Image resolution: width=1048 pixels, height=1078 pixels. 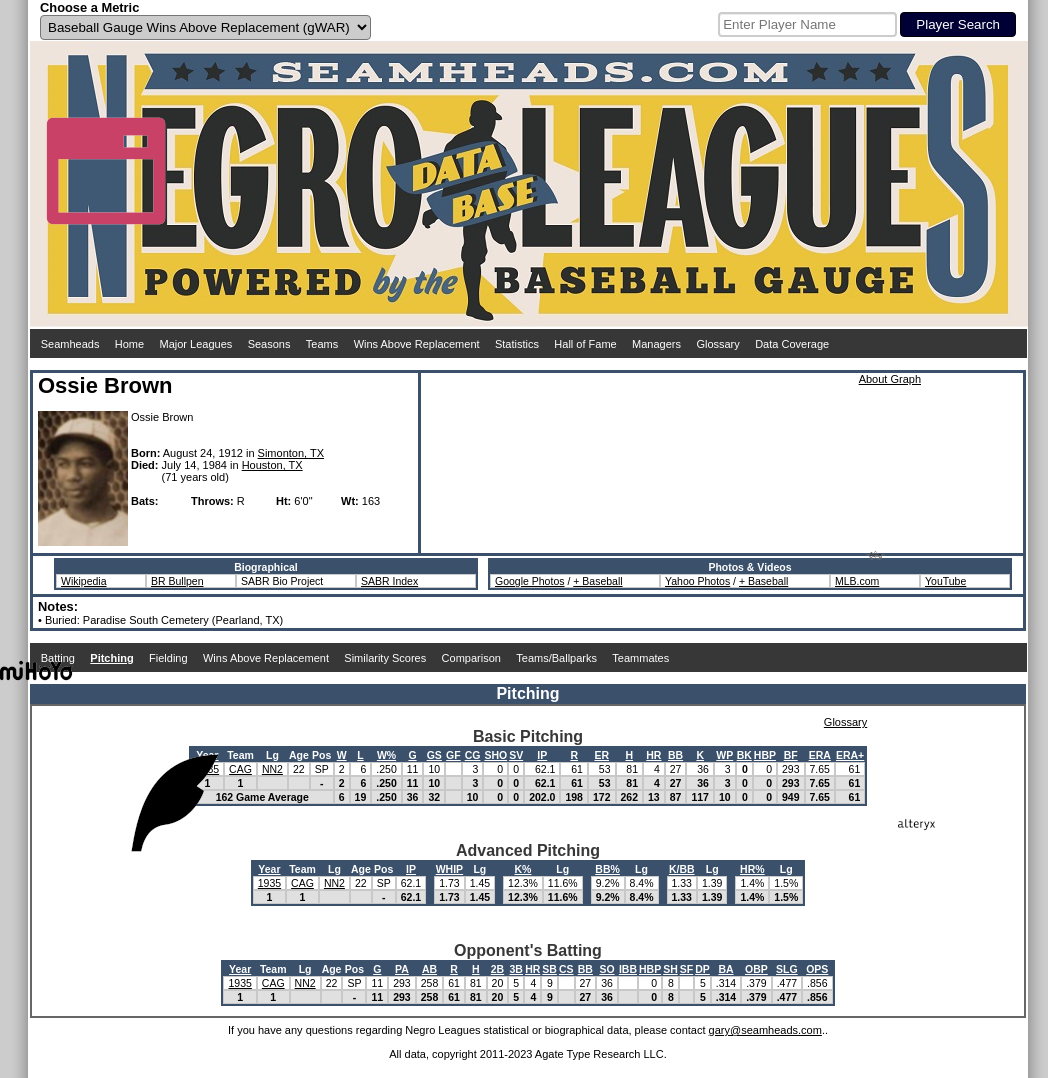 I want to click on apache groovy programming language logo, so click(x=875, y=555).